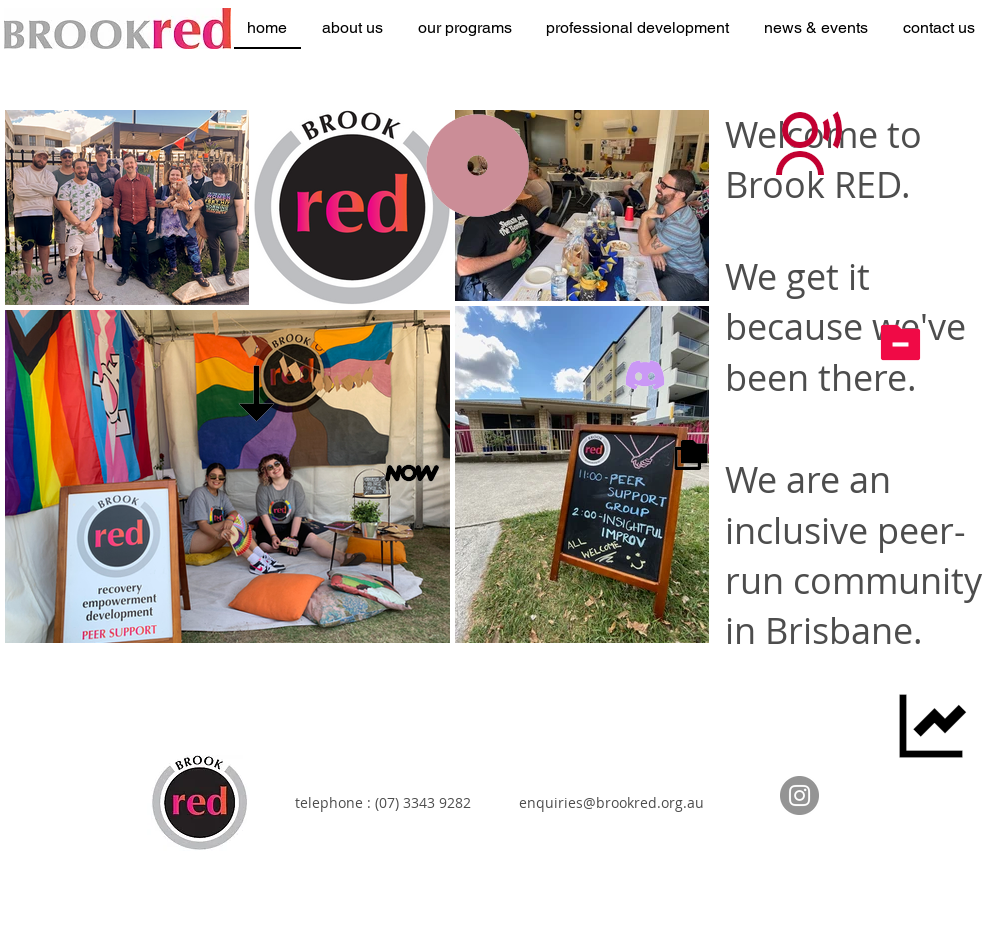 The image size is (988, 930). What do you see at coordinates (900, 342) in the screenshot?
I see `remove a folder` at bounding box center [900, 342].